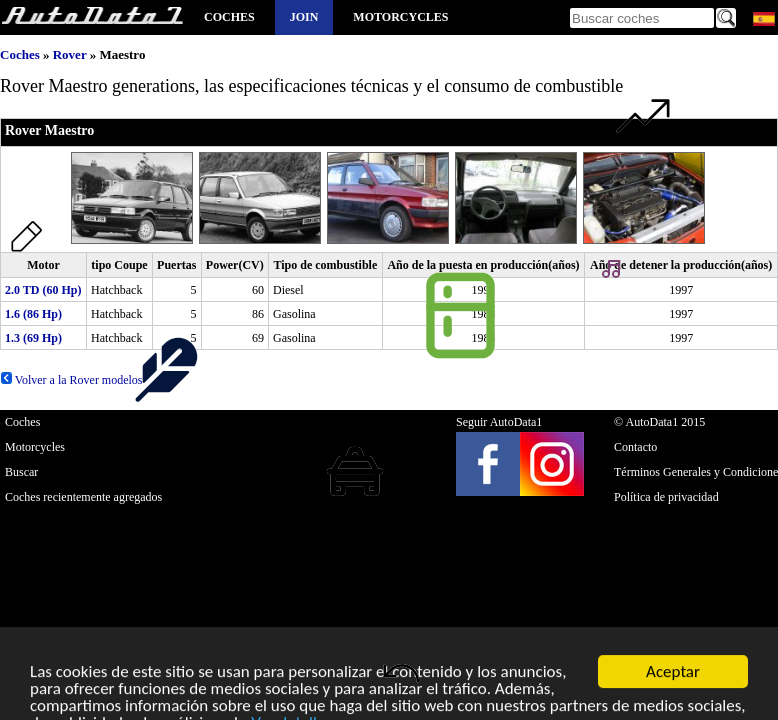  I want to click on indicates positive growth or upward trend, so click(643, 118).